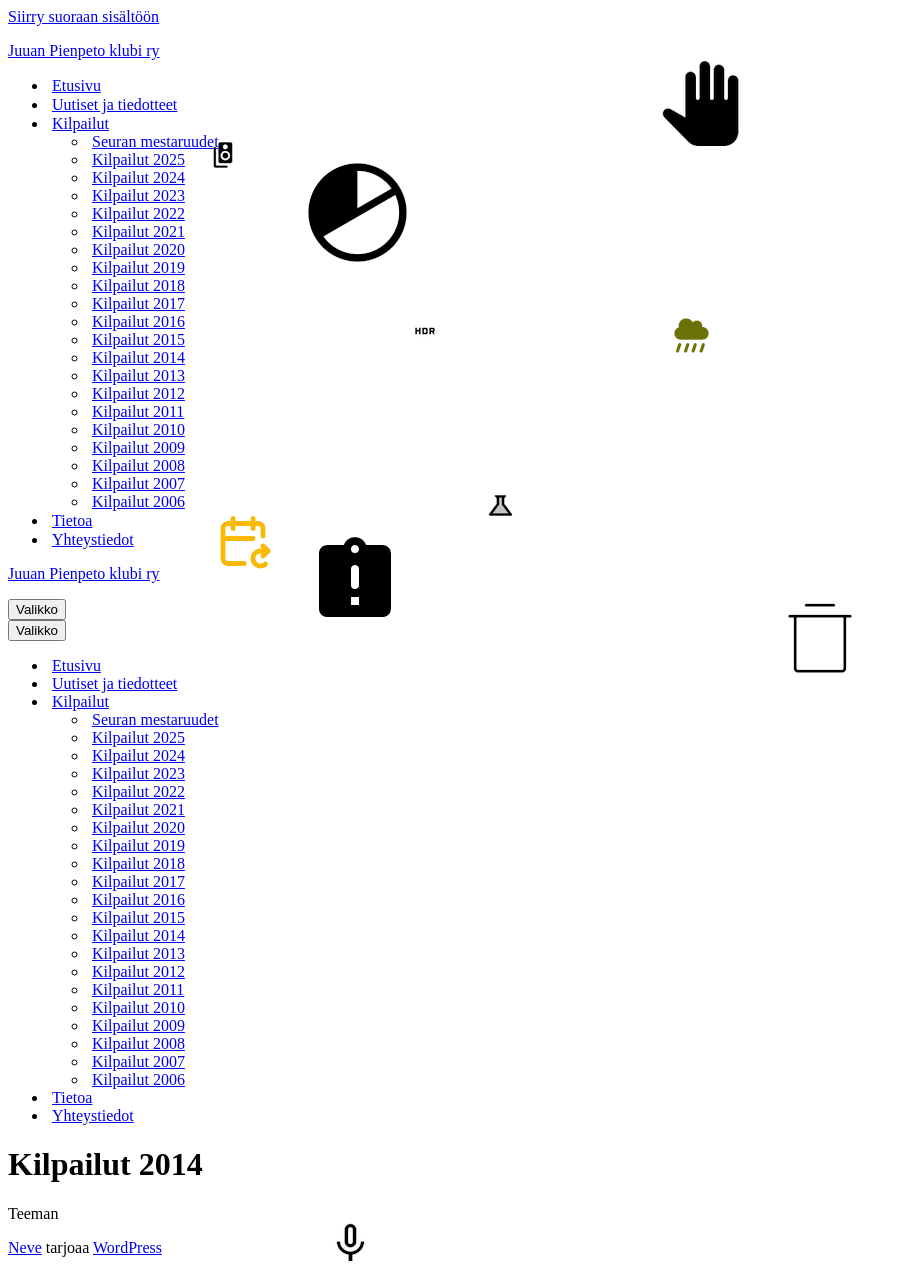 The image size is (910, 1273). What do you see at coordinates (820, 641) in the screenshot?
I see `delete selected item` at bounding box center [820, 641].